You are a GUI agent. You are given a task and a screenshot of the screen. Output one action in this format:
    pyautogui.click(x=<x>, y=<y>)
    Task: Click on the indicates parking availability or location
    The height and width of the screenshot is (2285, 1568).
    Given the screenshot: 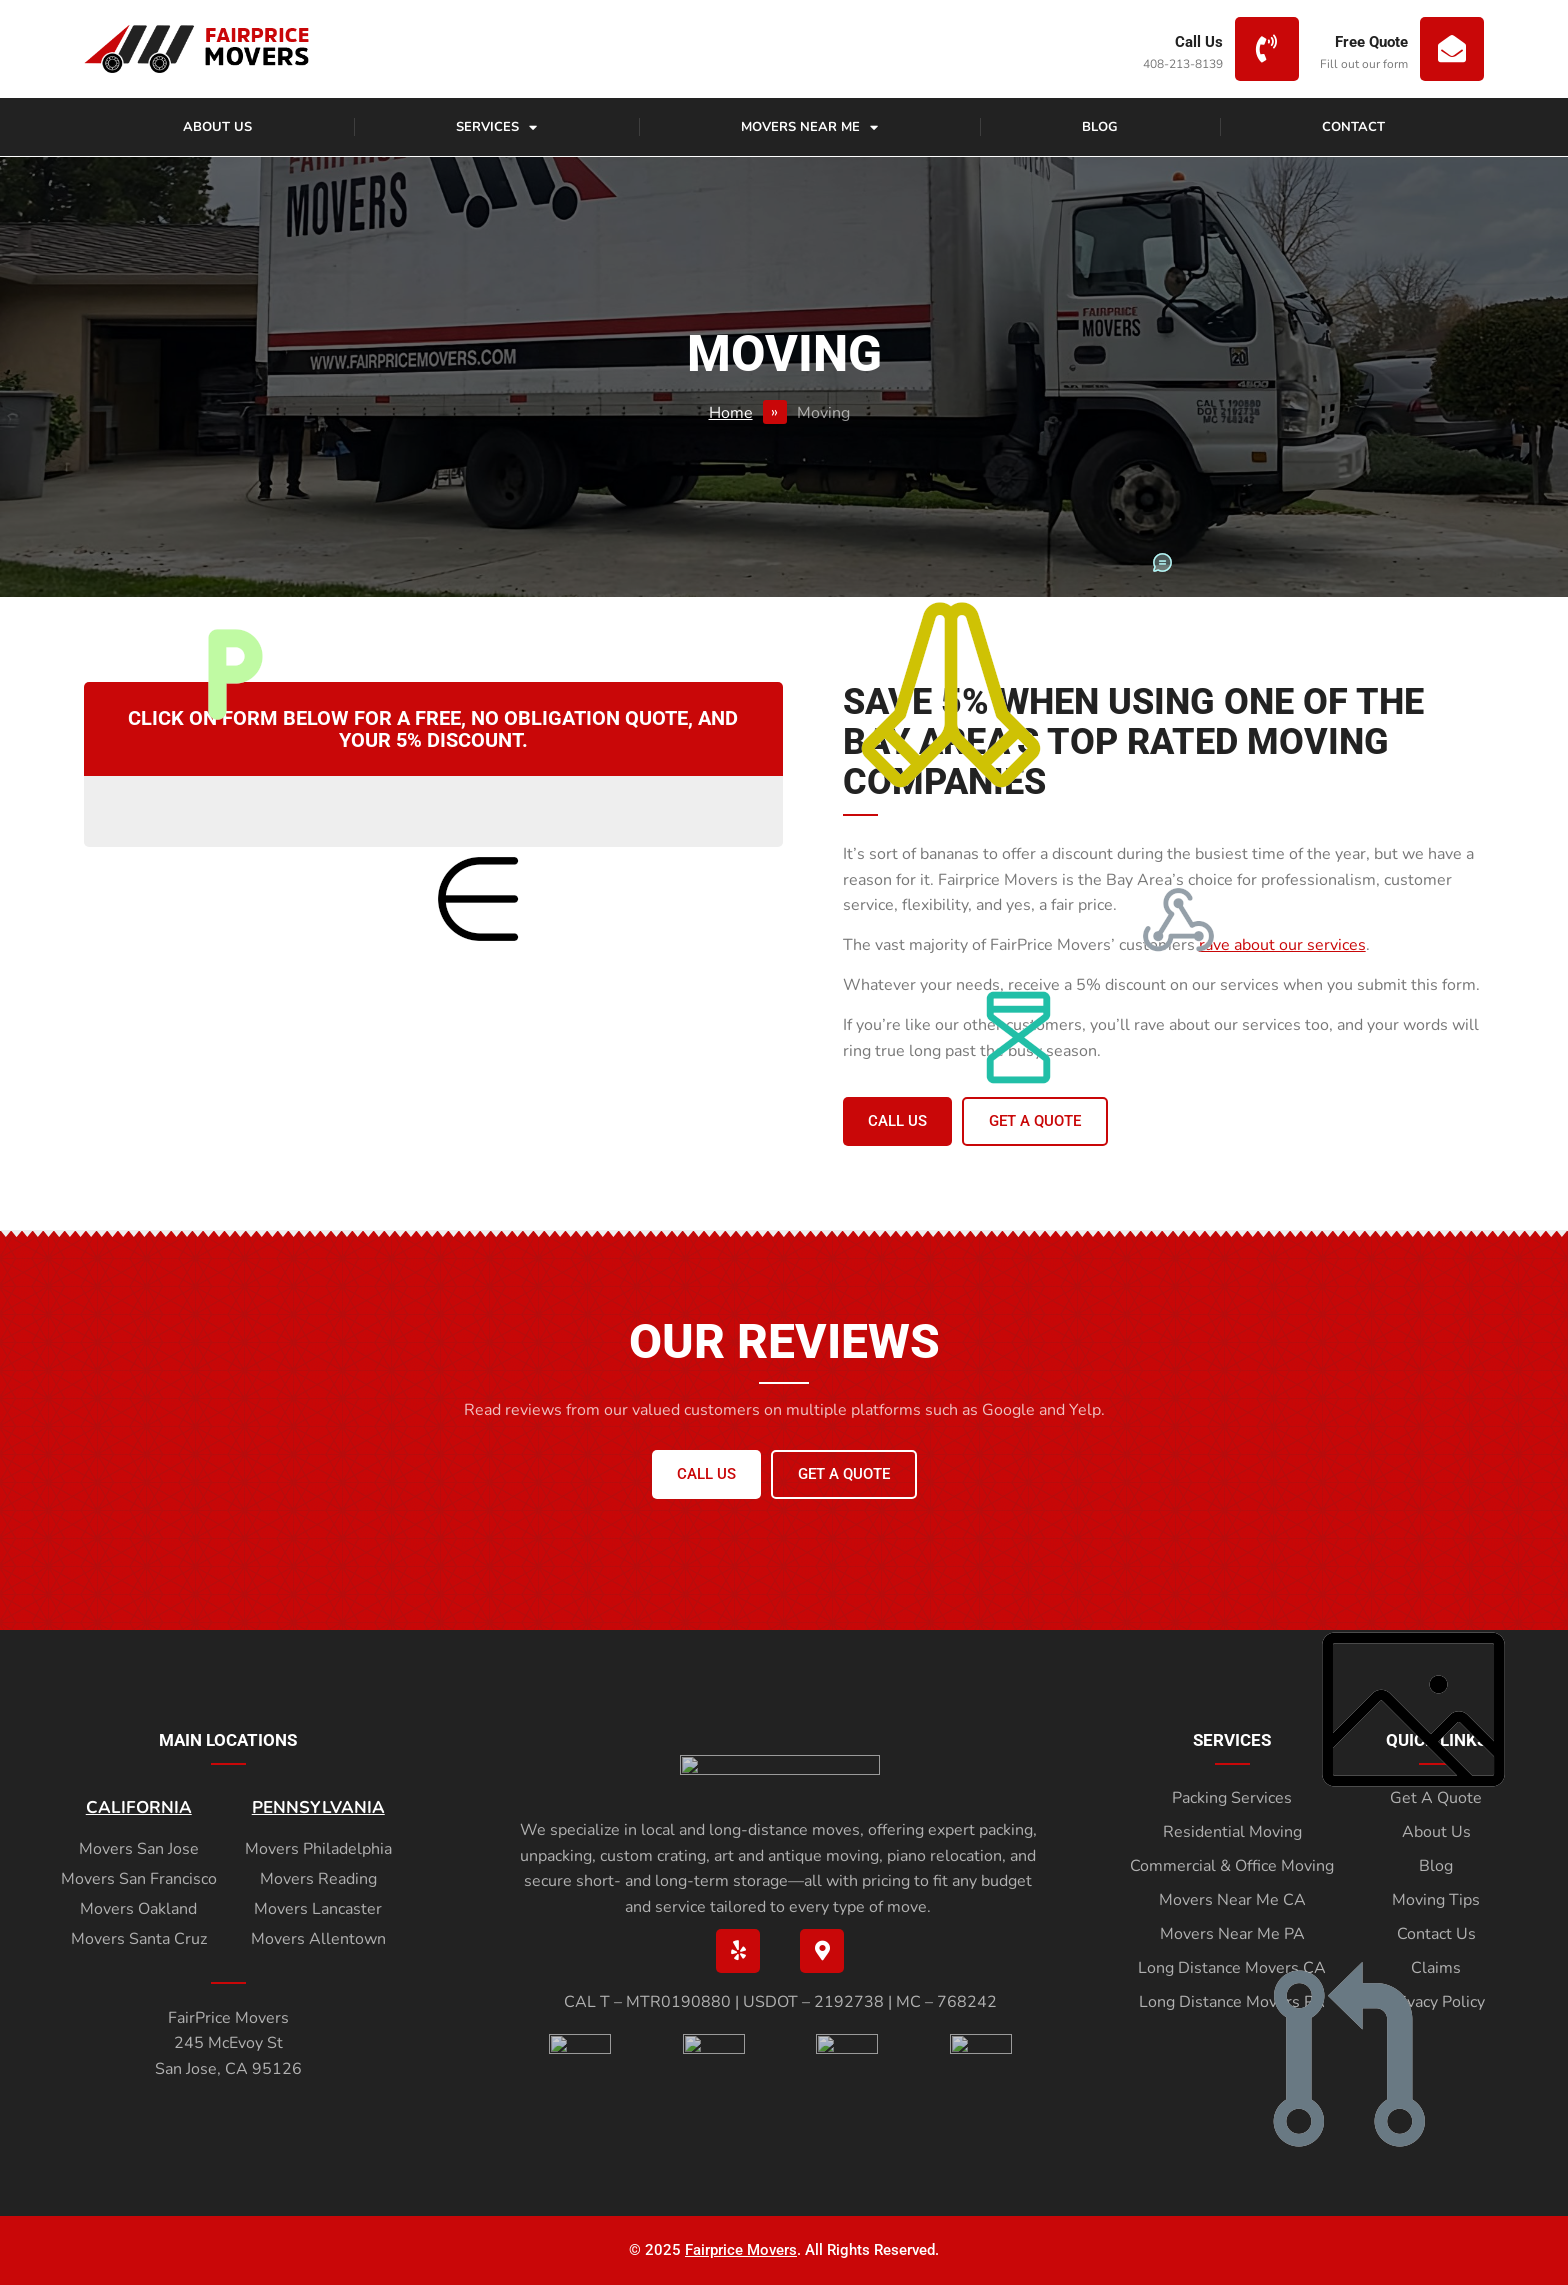 What is the action you would take?
    pyautogui.click(x=235, y=674)
    